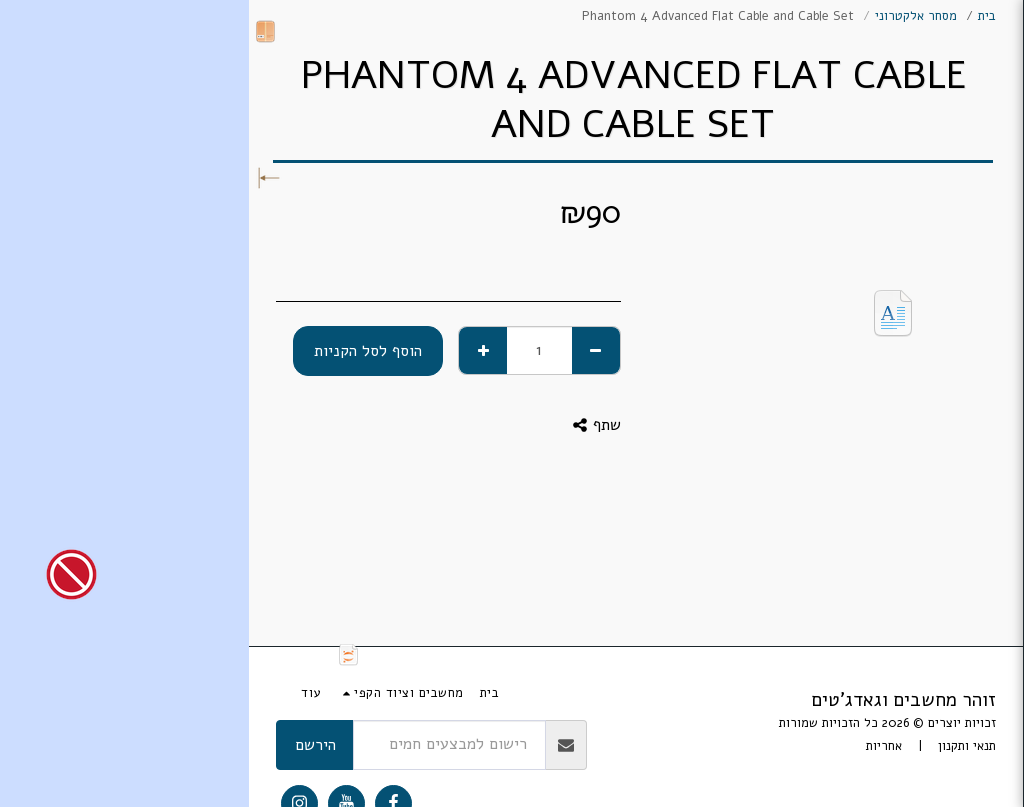 The width and height of the screenshot is (1024, 807). What do you see at coordinates (893, 313) in the screenshot?
I see `open a text document file` at bounding box center [893, 313].